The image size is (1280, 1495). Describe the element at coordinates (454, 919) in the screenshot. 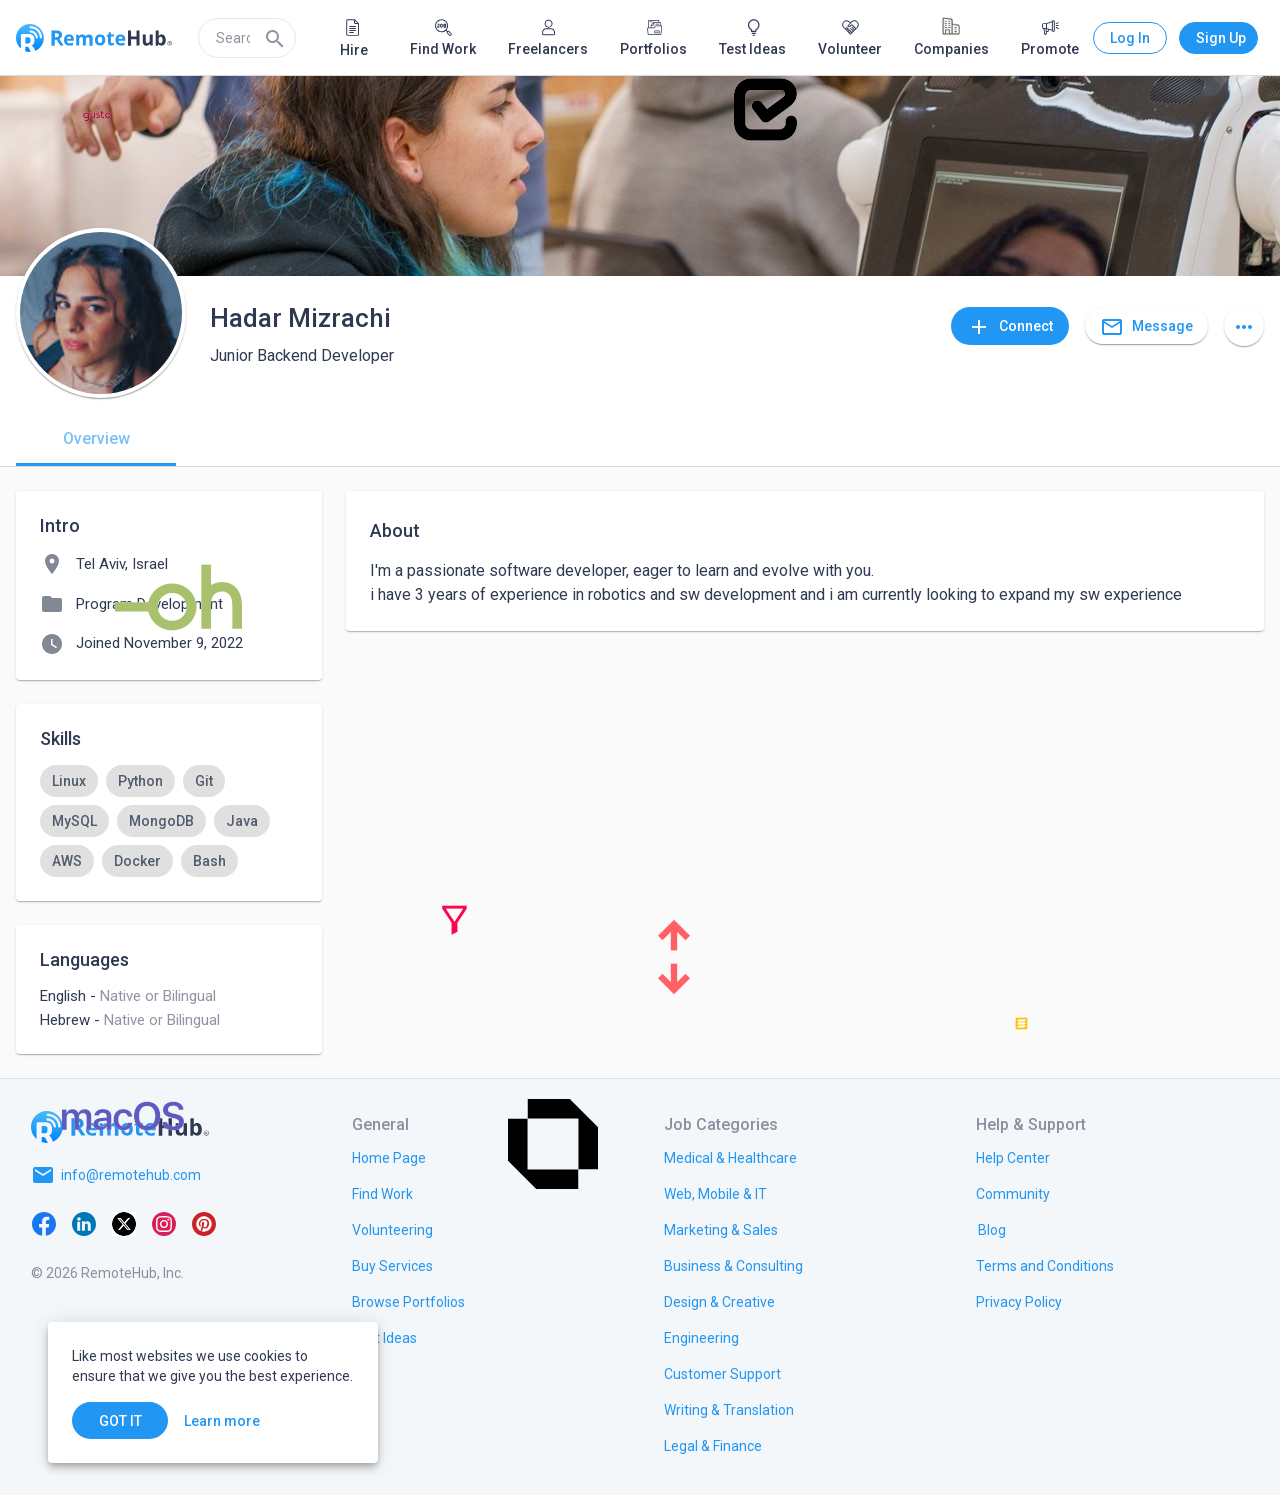

I see `filter or sort content` at that location.